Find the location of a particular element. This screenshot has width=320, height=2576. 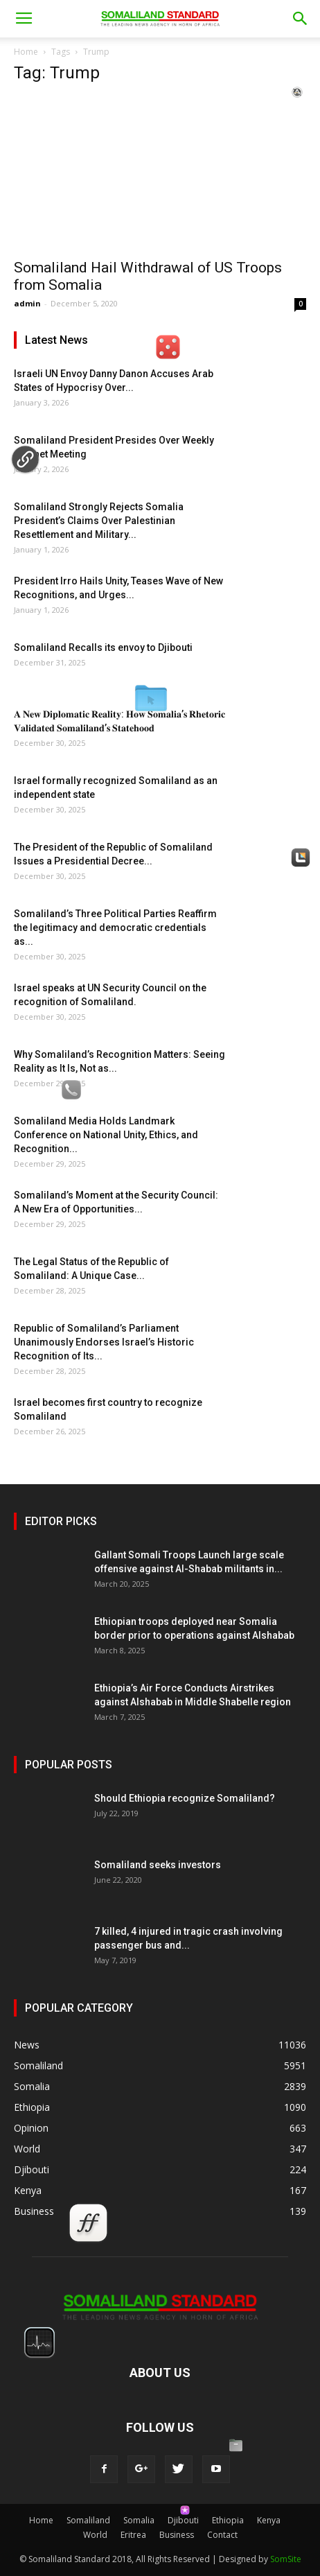

open tali dice game app is located at coordinates (168, 347).